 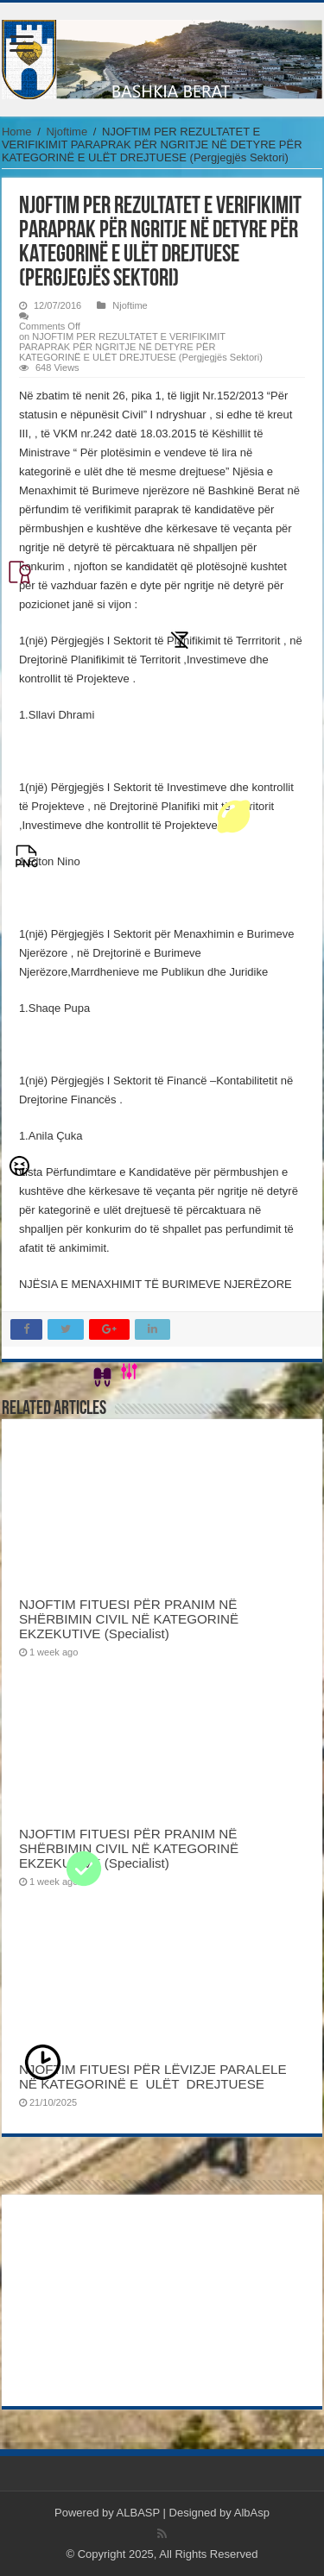 What do you see at coordinates (84, 1869) in the screenshot?
I see `indicates successful completion or confirmation` at bounding box center [84, 1869].